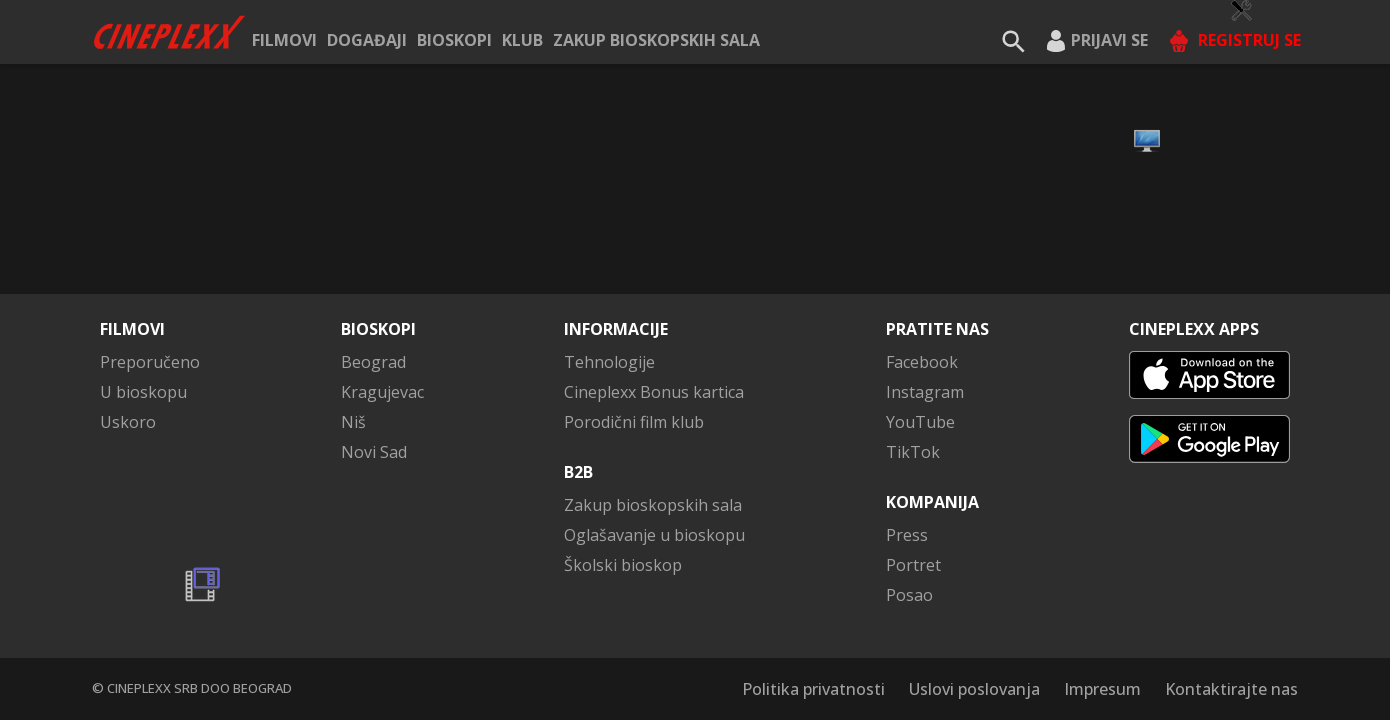  What do you see at coordinates (202, 584) in the screenshot?
I see `filter media library content` at bounding box center [202, 584].